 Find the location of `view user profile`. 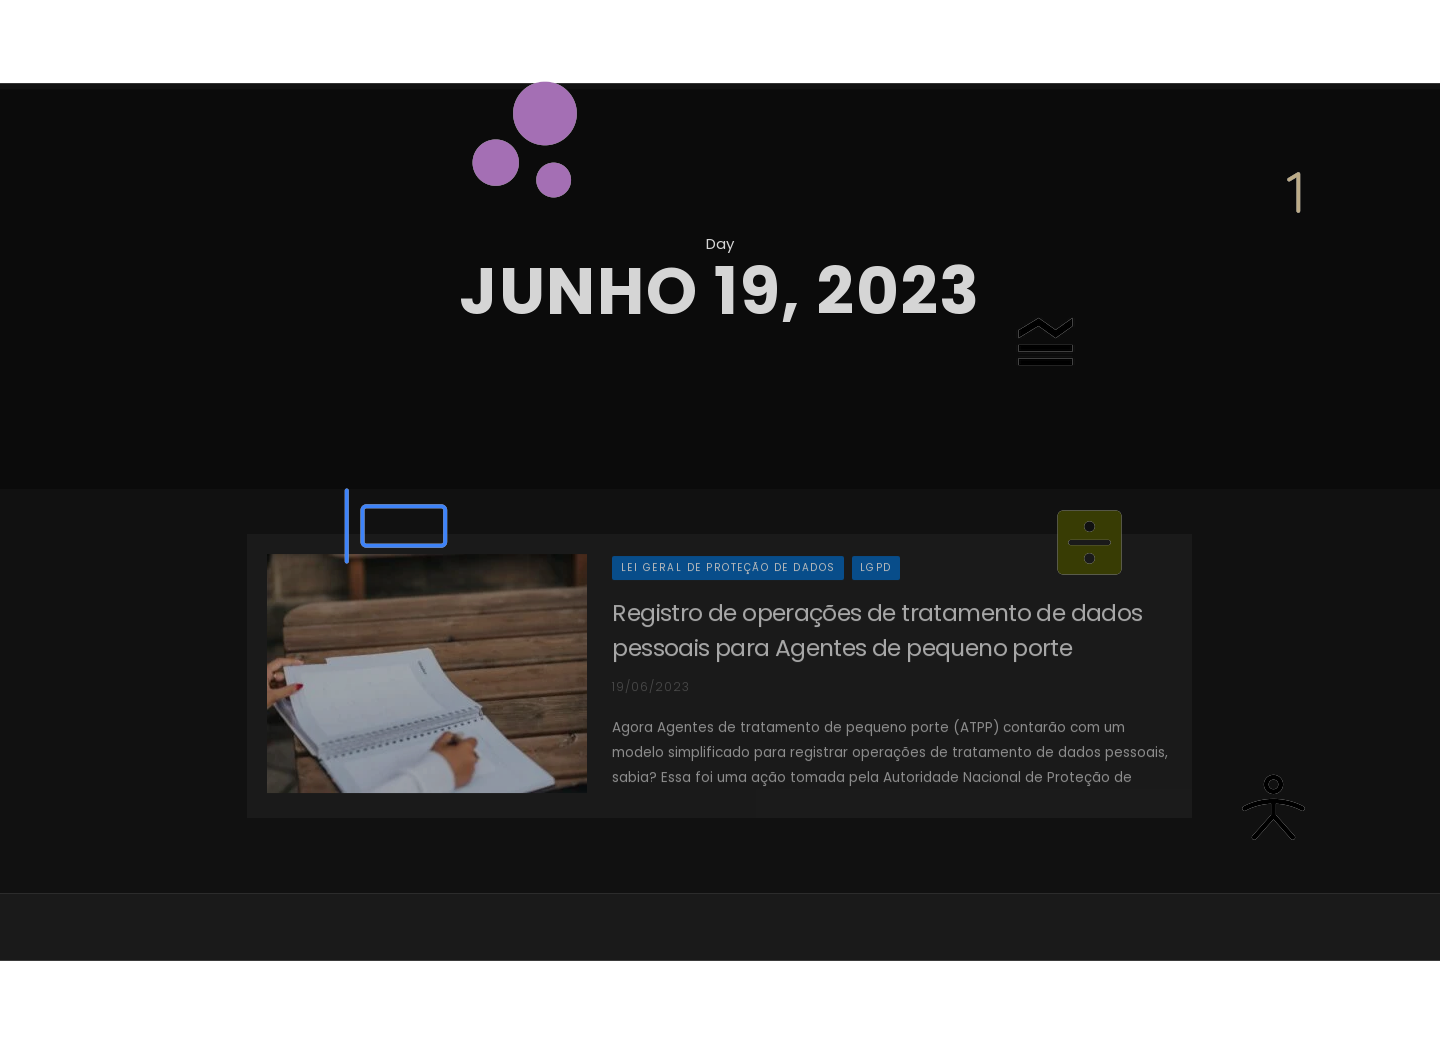

view user profile is located at coordinates (1273, 808).